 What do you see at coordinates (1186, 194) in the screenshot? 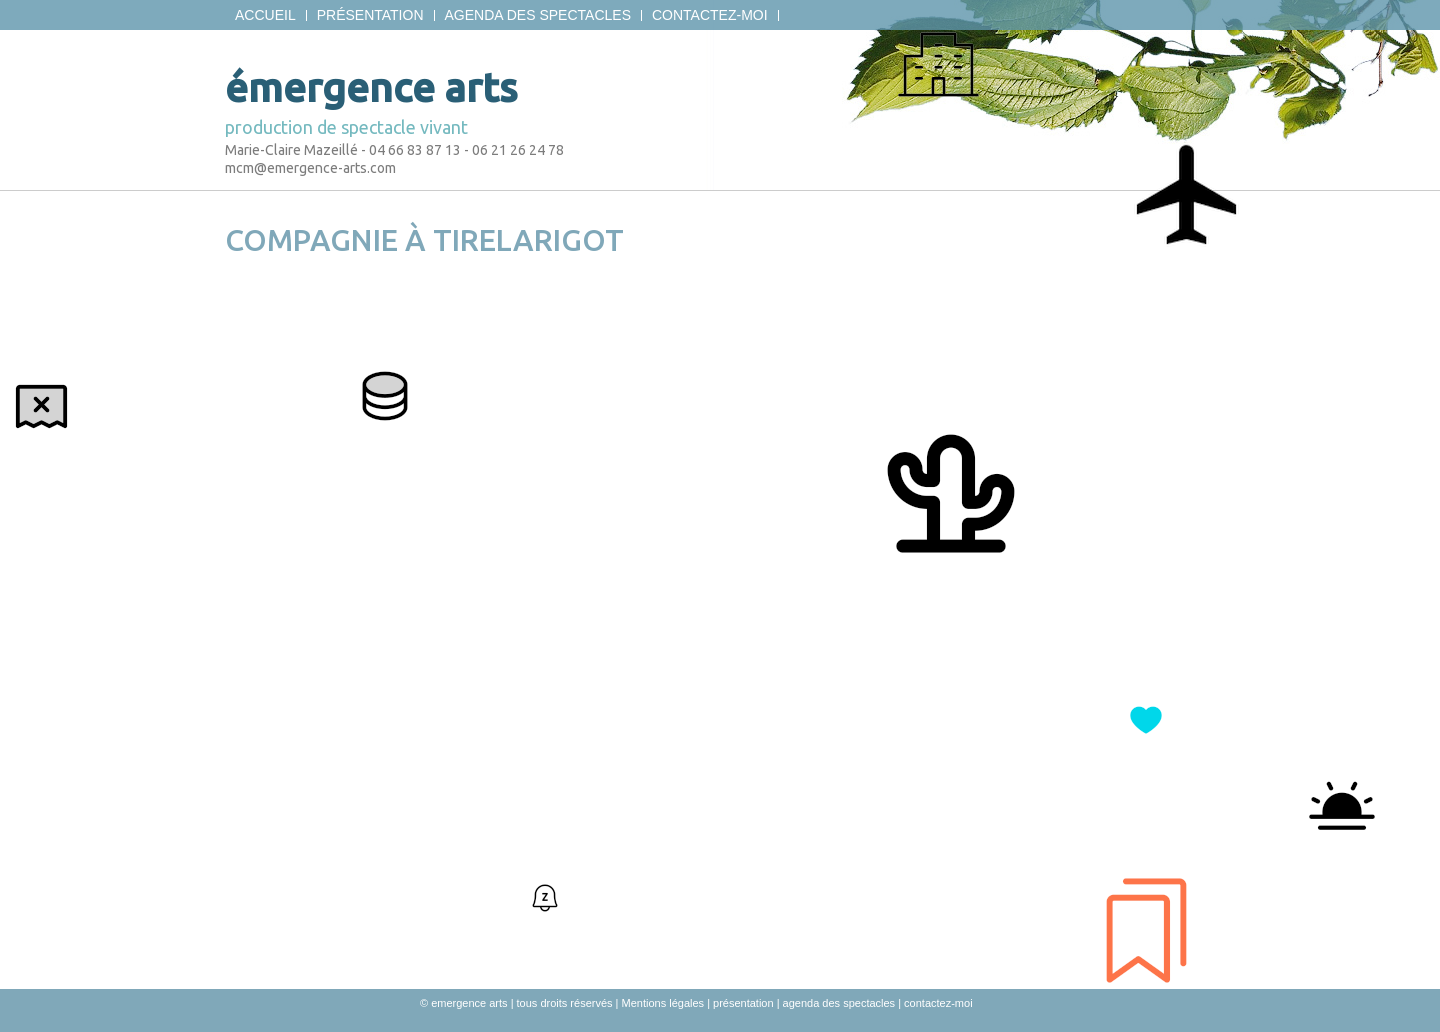
I see `access airport or flight information` at bounding box center [1186, 194].